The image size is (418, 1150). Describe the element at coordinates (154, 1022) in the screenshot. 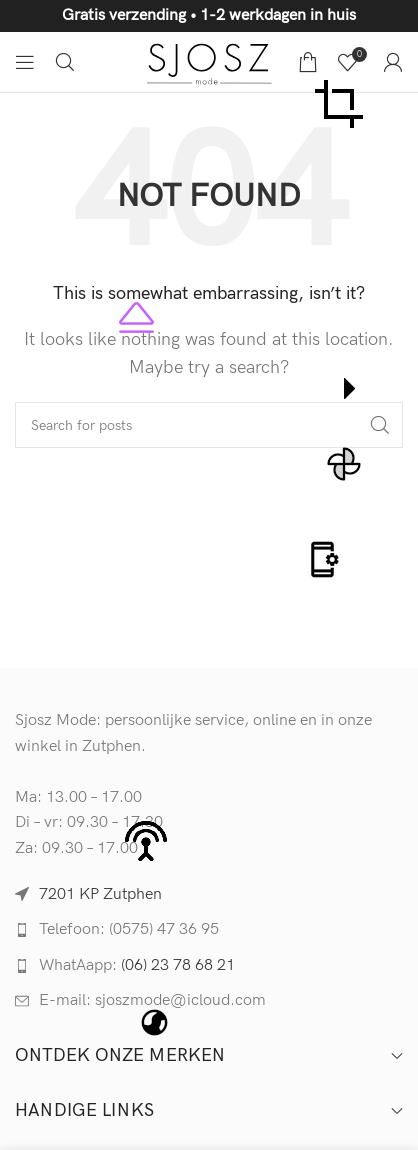

I see `access global or international settings` at that location.